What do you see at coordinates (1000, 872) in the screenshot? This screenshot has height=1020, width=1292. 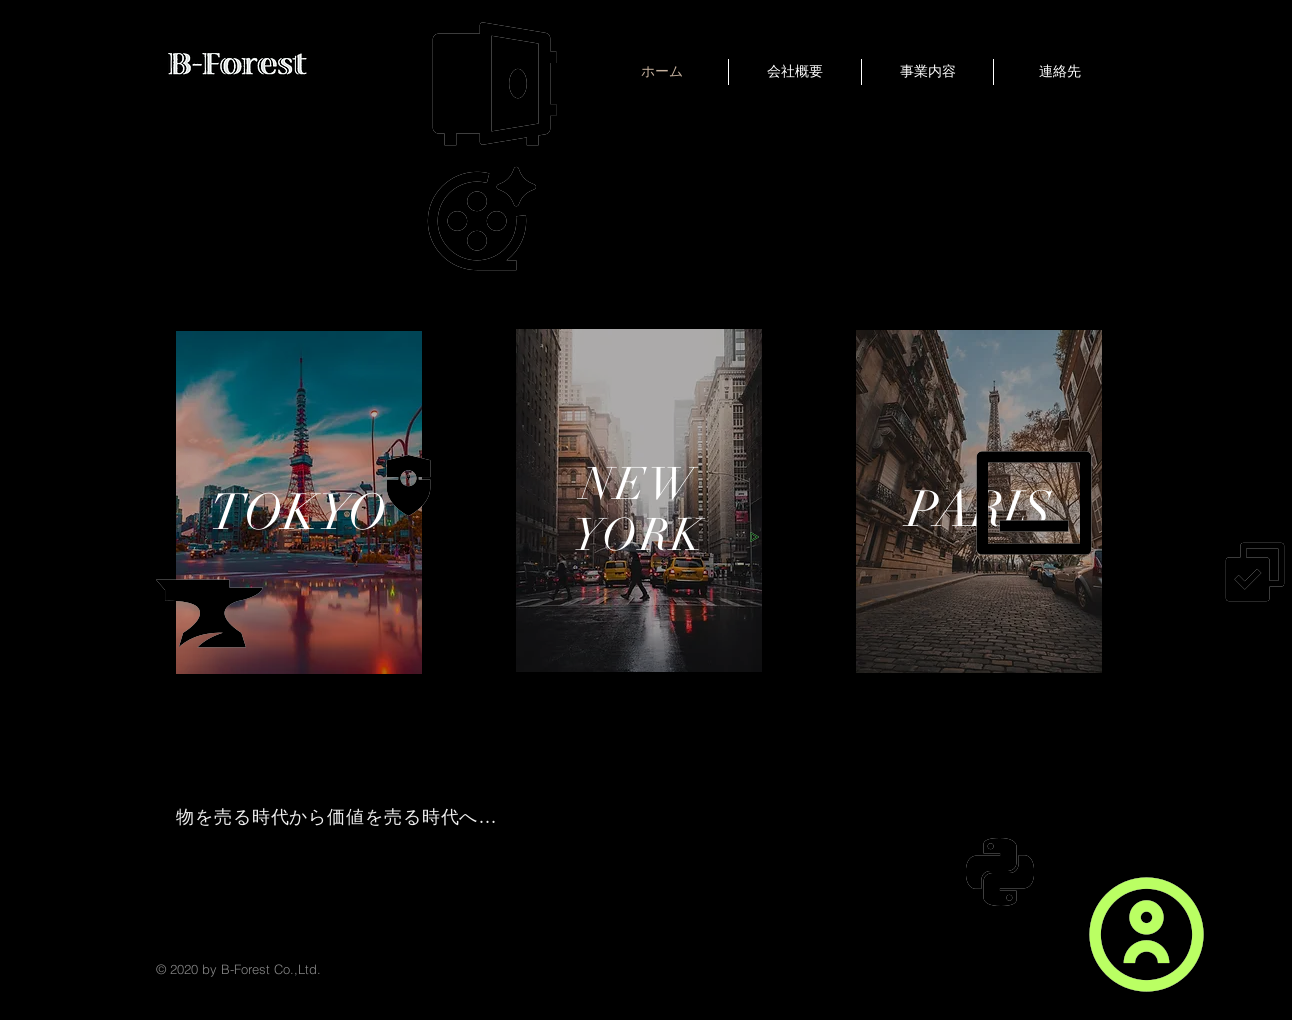 I see `python programming language logo` at bounding box center [1000, 872].